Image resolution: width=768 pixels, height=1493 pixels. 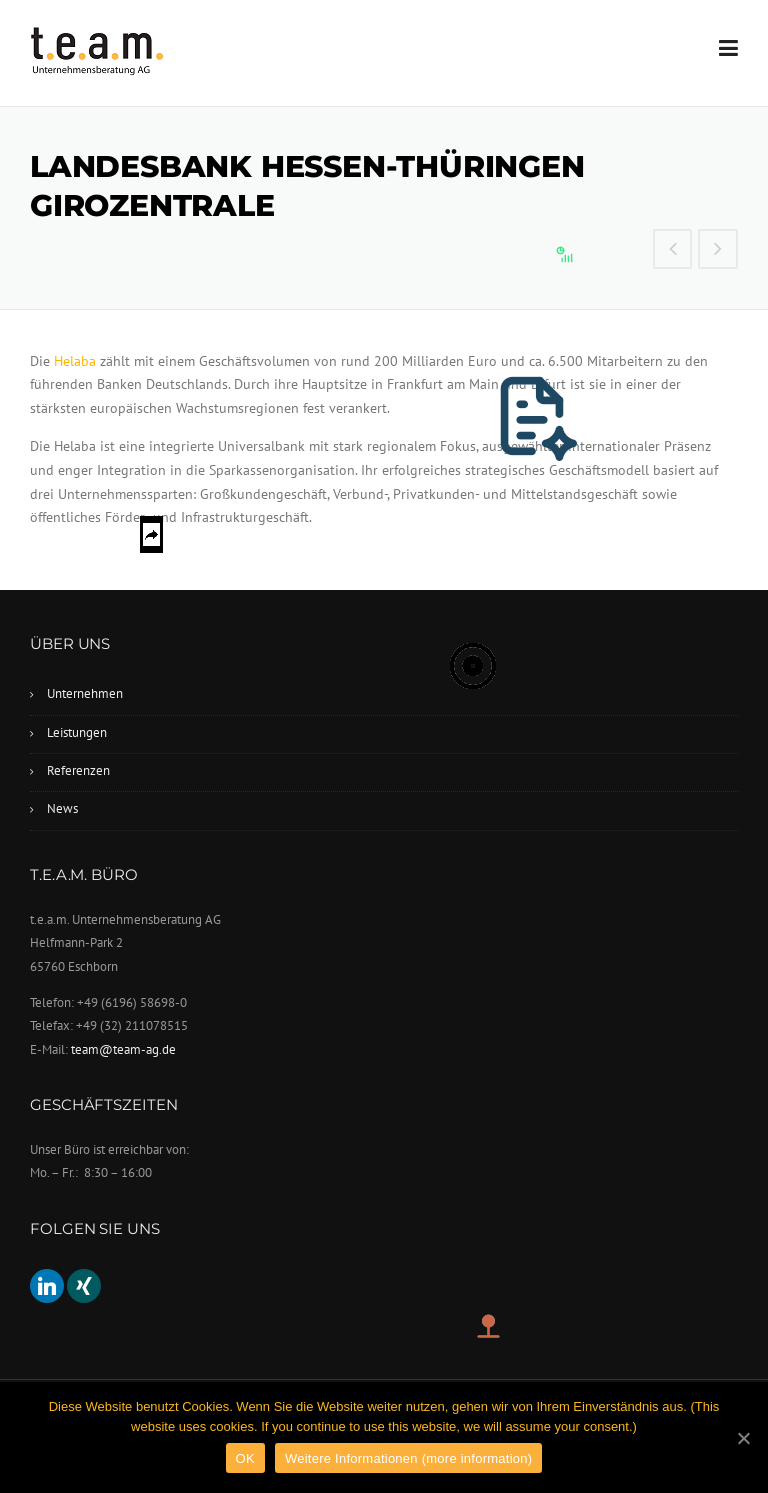 What do you see at coordinates (473, 666) in the screenshot?
I see `access music albums or library` at bounding box center [473, 666].